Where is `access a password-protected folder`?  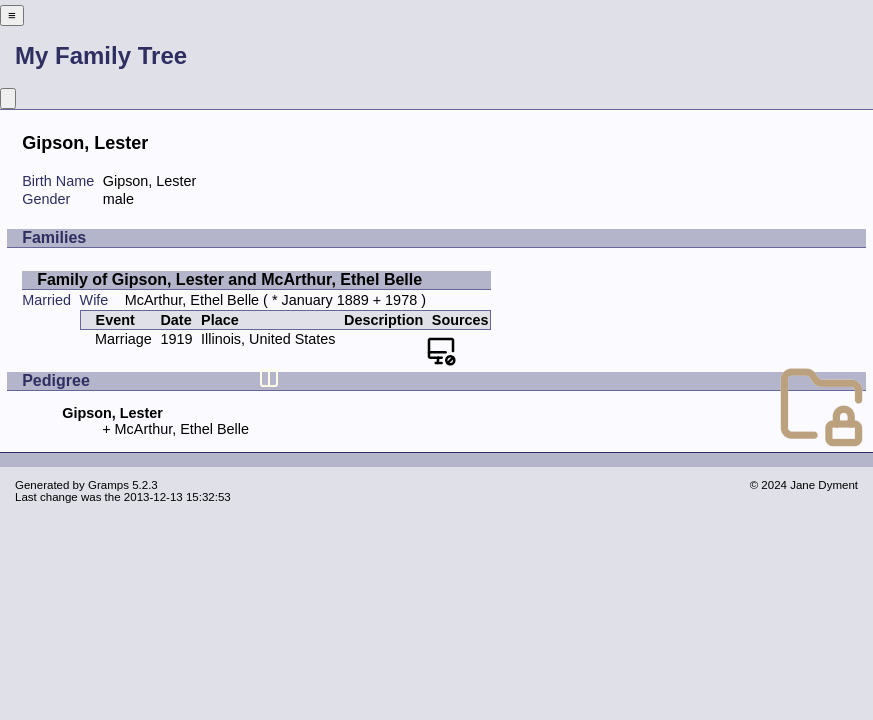
access a password-protected folder is located at coordinates (821, 405).